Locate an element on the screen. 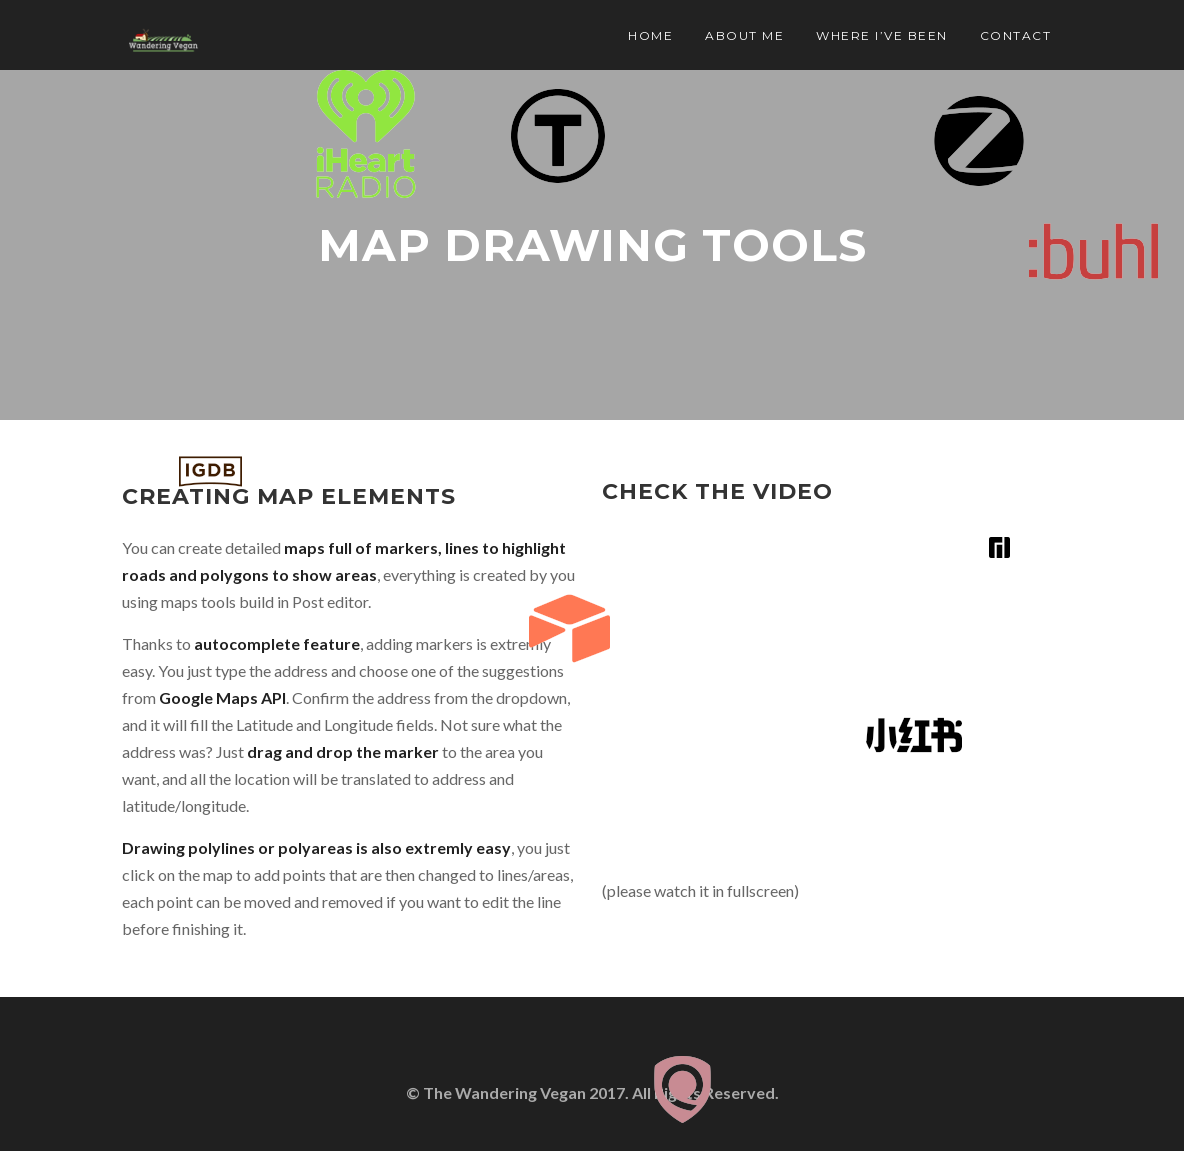  open thingiverse website or app is located at coordinates (558, 136).